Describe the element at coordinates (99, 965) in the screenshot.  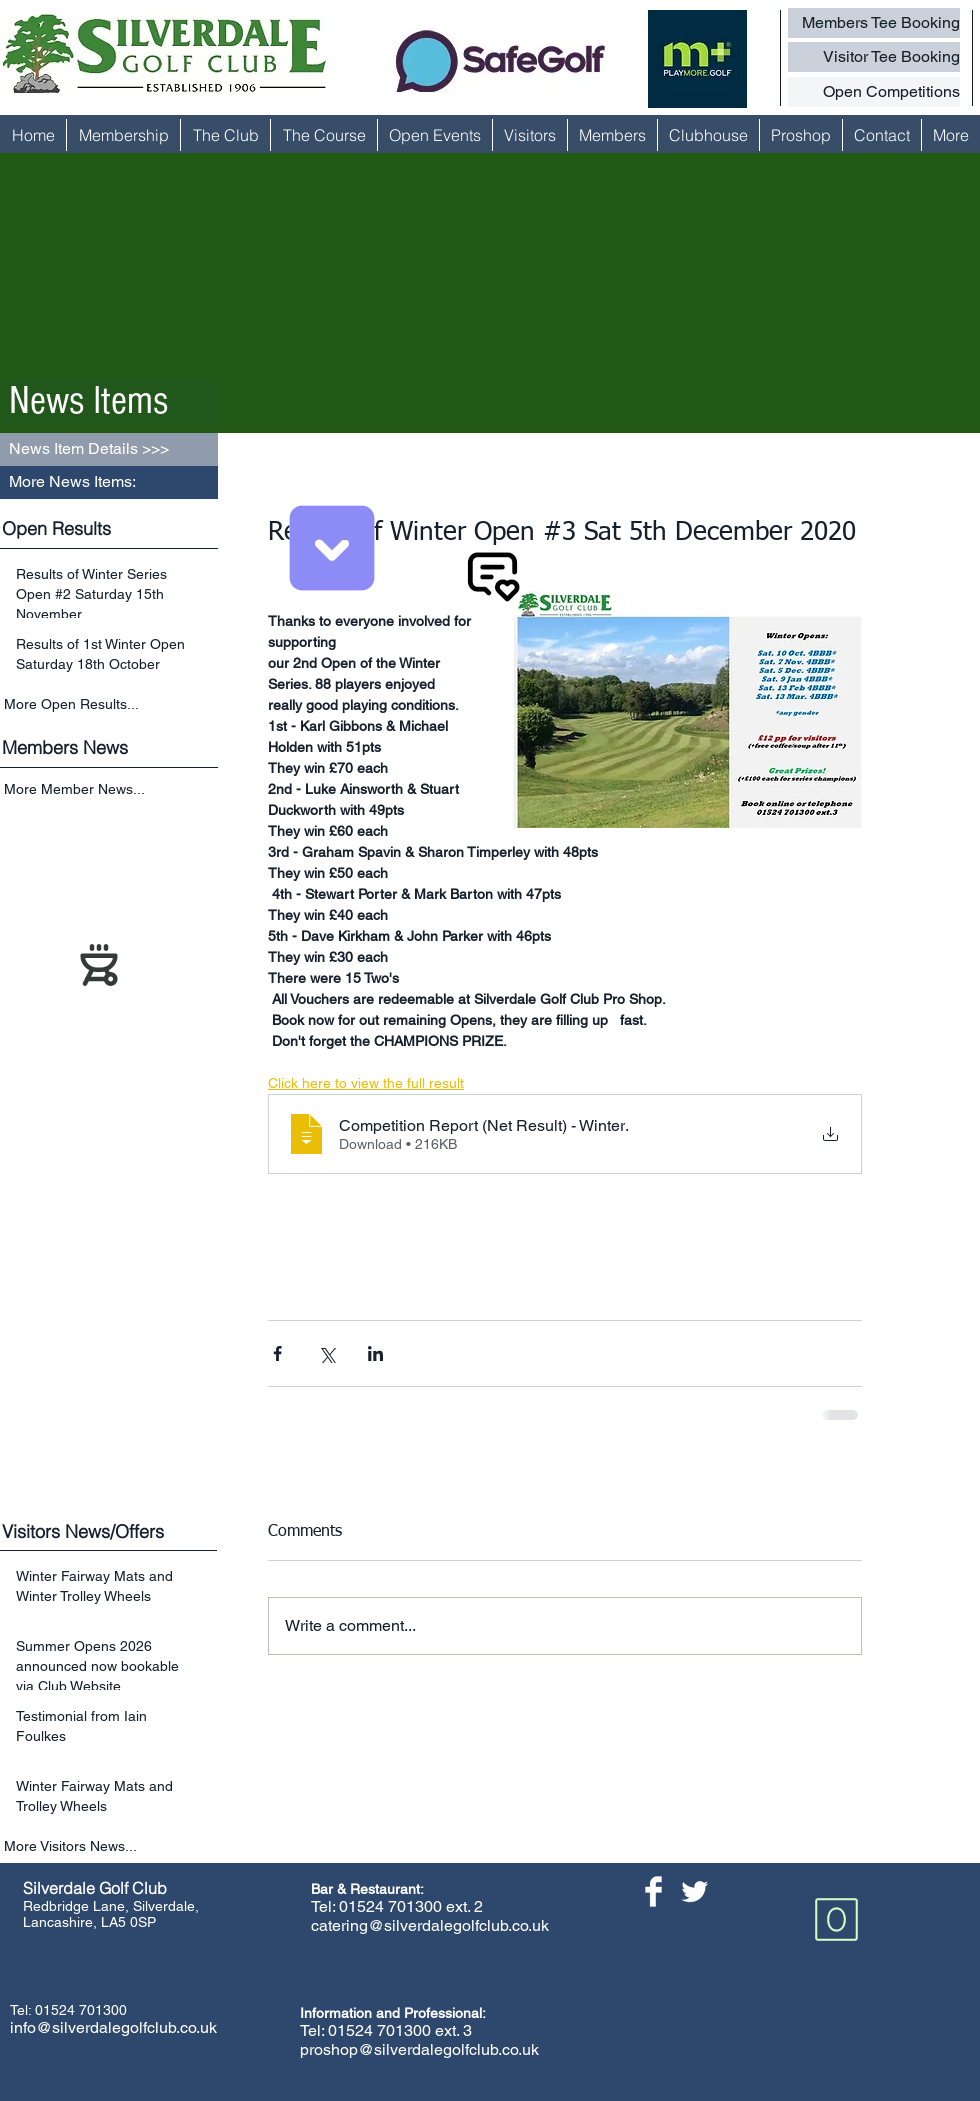
I see `access grill or barbecue settings` at that location.